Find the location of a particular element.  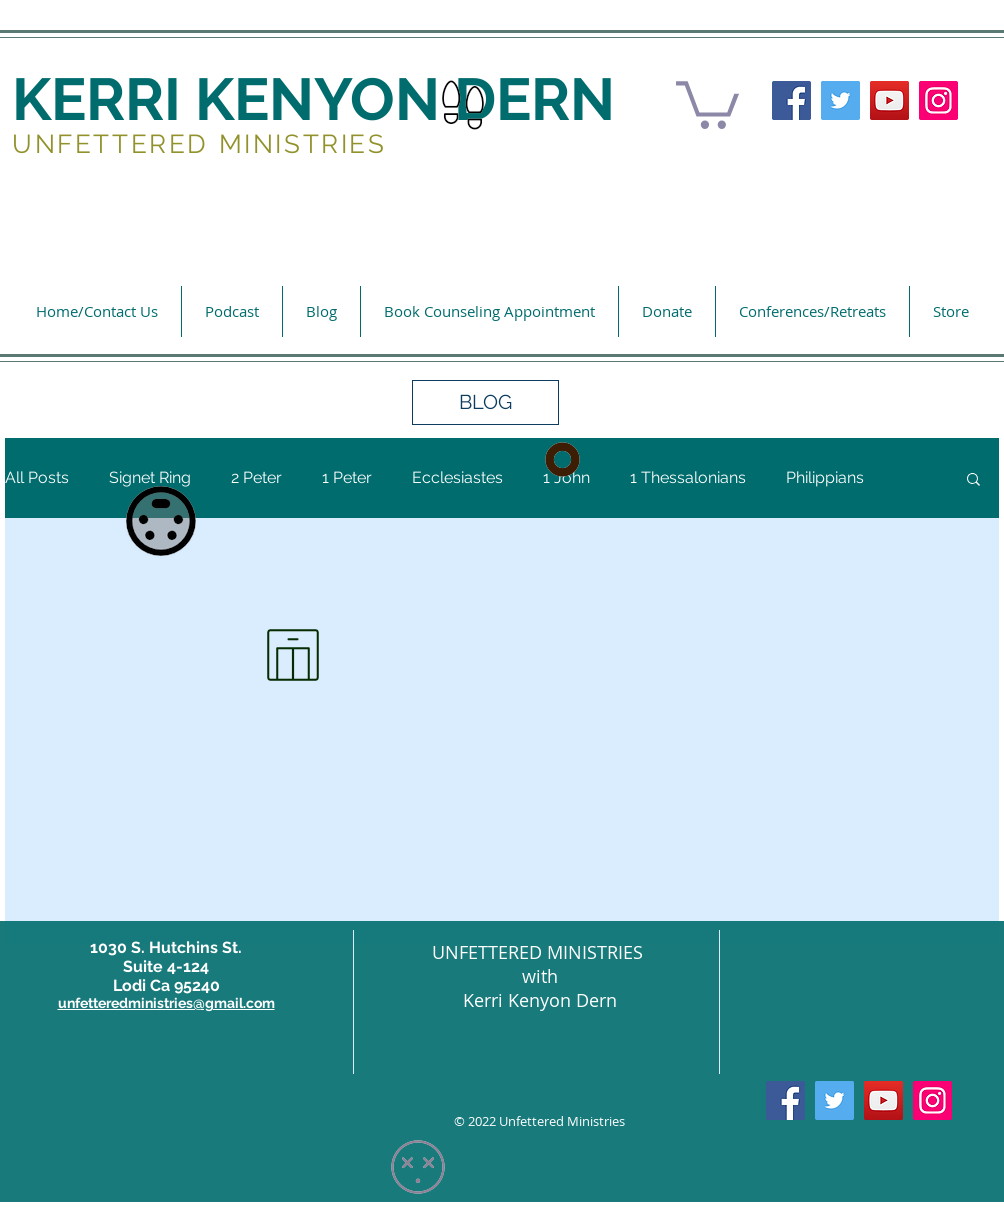

indicates elevator access nearby is located at coordinates (293, 655).